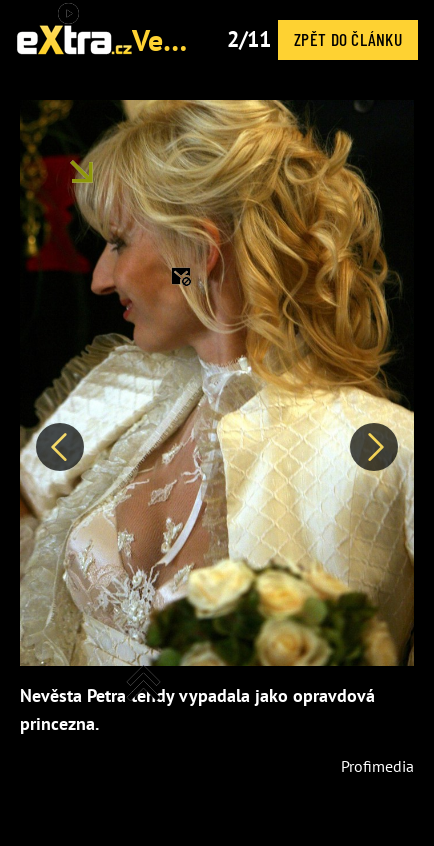 This screenshot has width=434, height=846. I want to click on scroll to top of page, so click(143, 684).